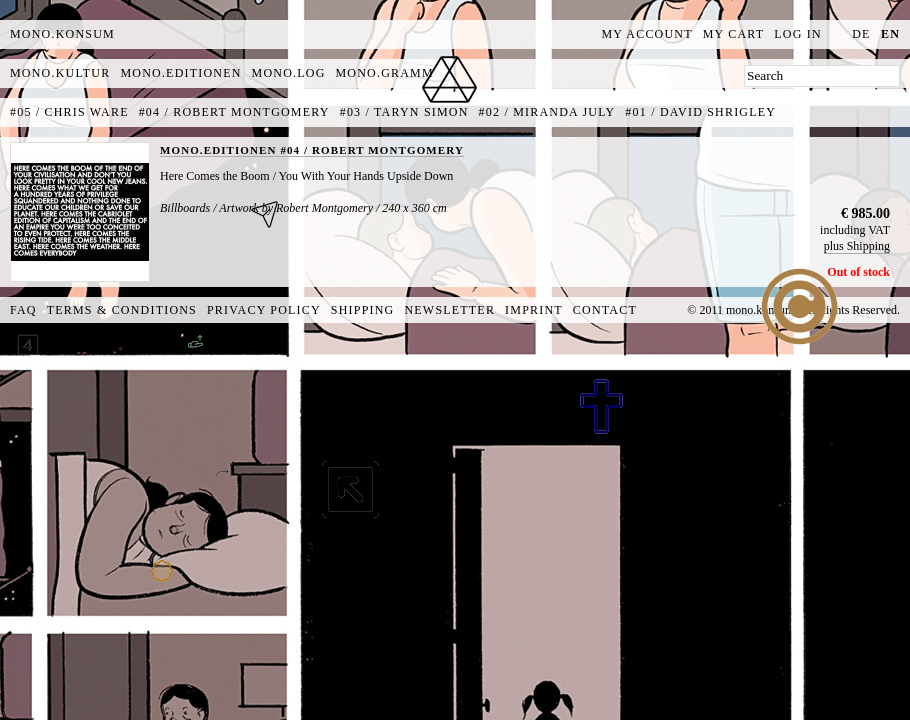 Image resolution: width=910 pixels, height=720 pixels. What do you see at coordinates (265, 213) in the screenshot?
I see `send a message` at bounding box center [265, 213].